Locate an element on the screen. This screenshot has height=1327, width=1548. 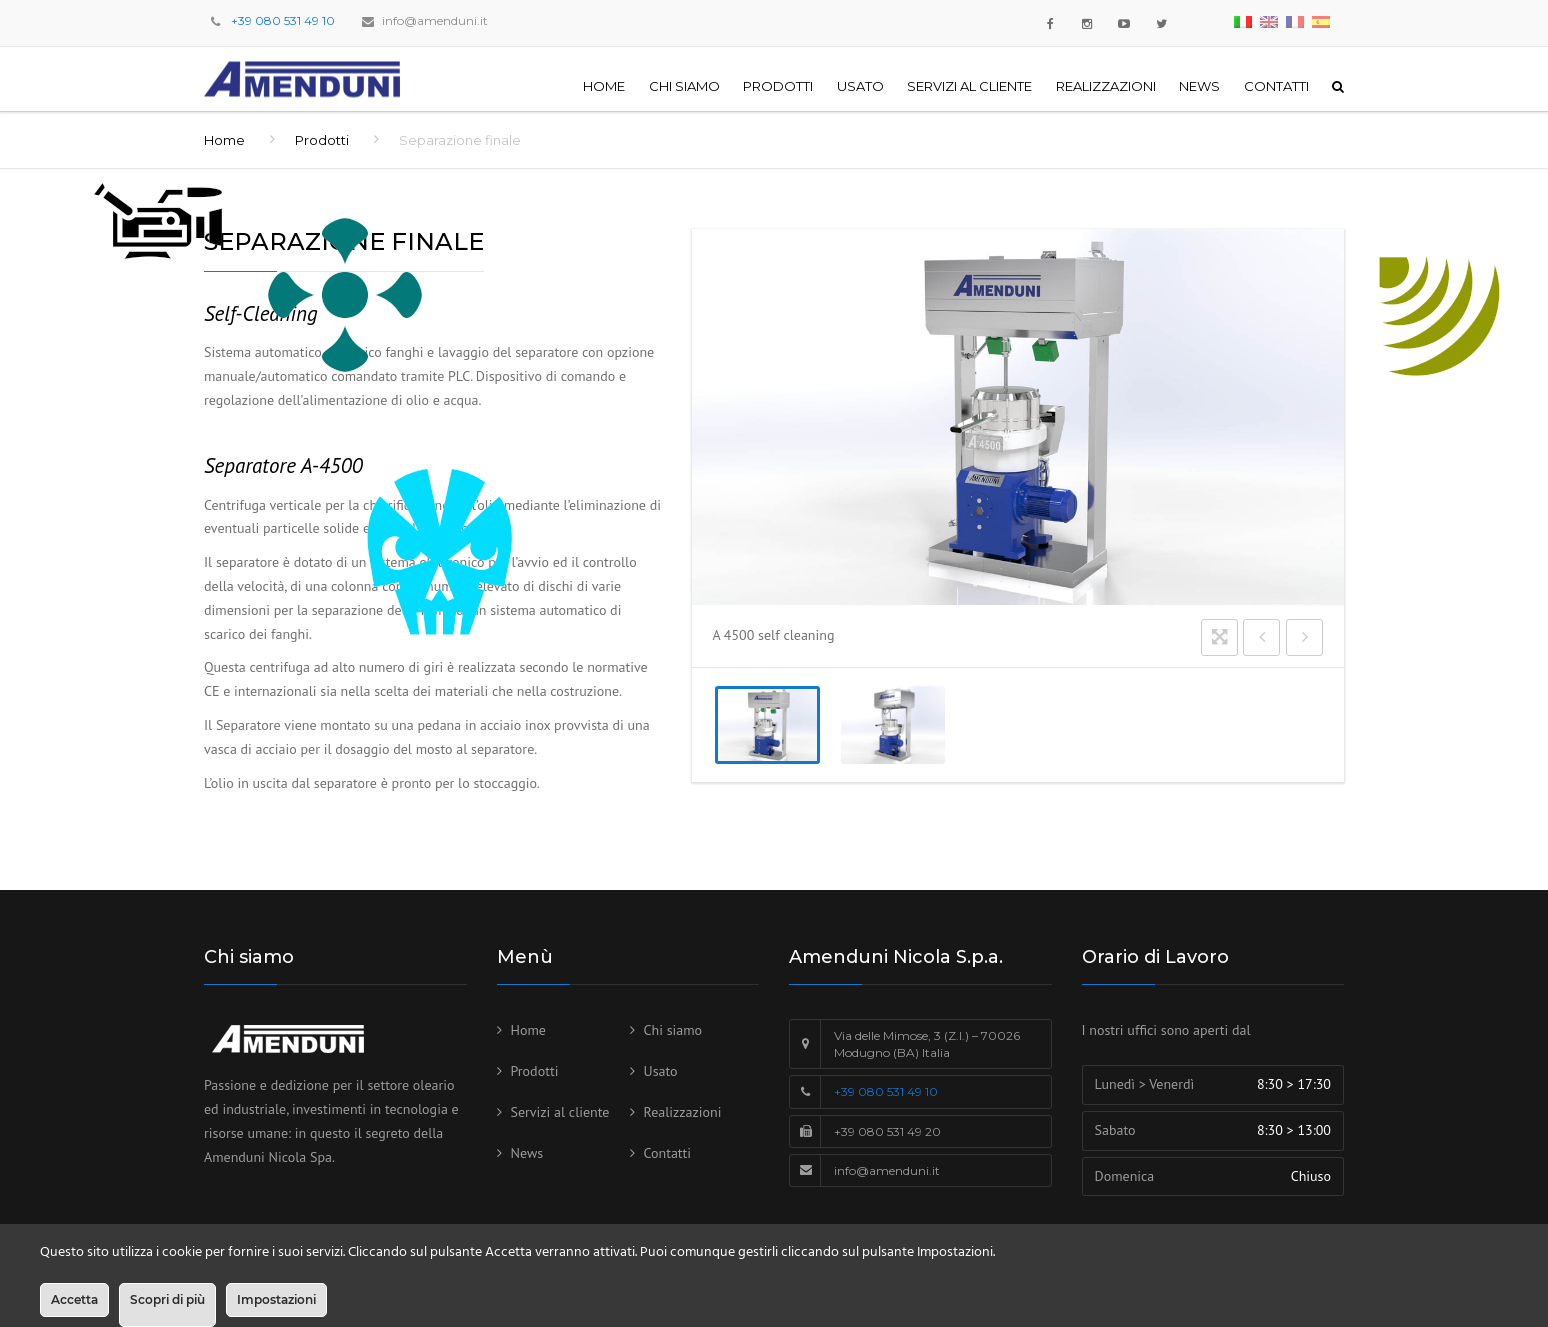
indicates luck or bonus reward in gameplay is located at coordinates (345, 295).